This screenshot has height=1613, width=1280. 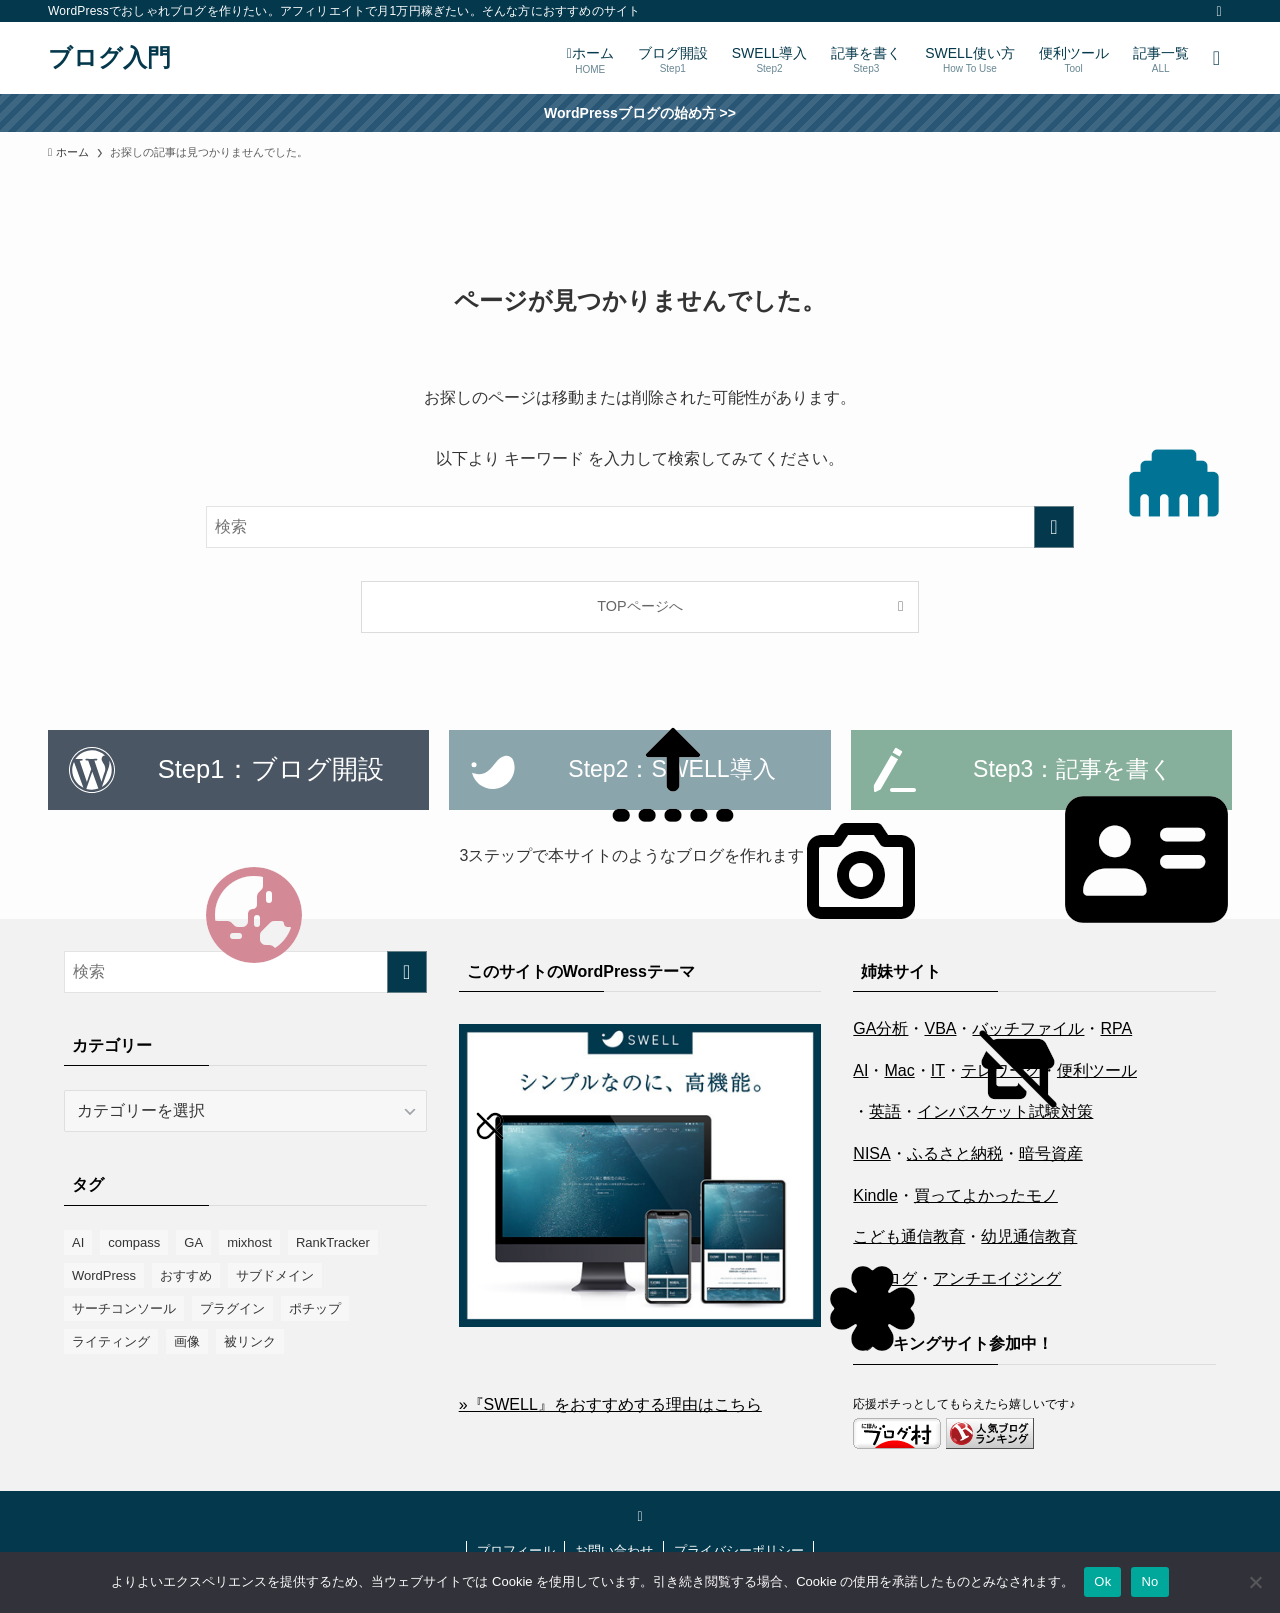 What do you see at coordinates (254, 915) in the screenshot?
I see `view asia-pacific region settings` at bounding box center [254, 915].